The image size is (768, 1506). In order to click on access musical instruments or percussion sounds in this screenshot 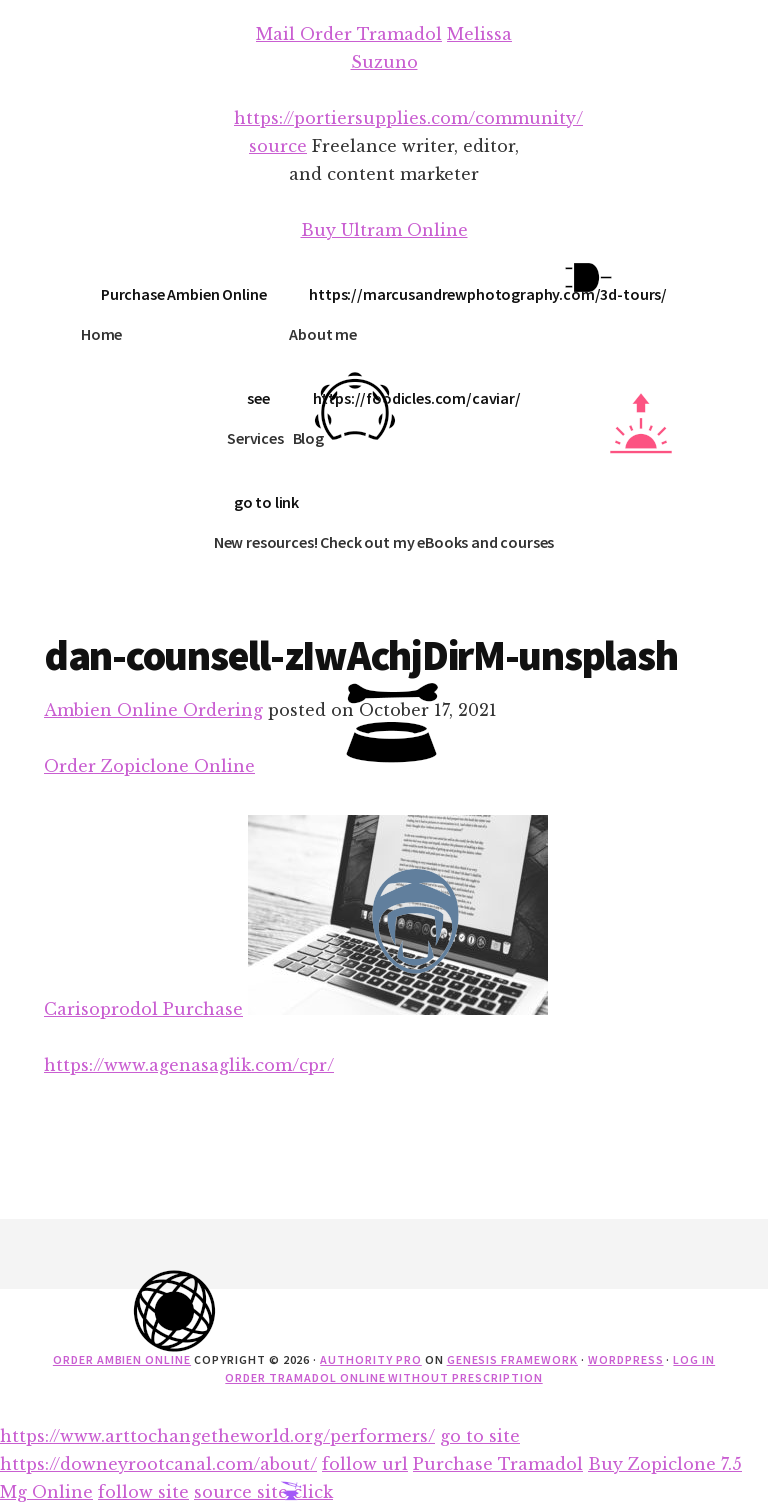, I will do `click(355, 406)`.